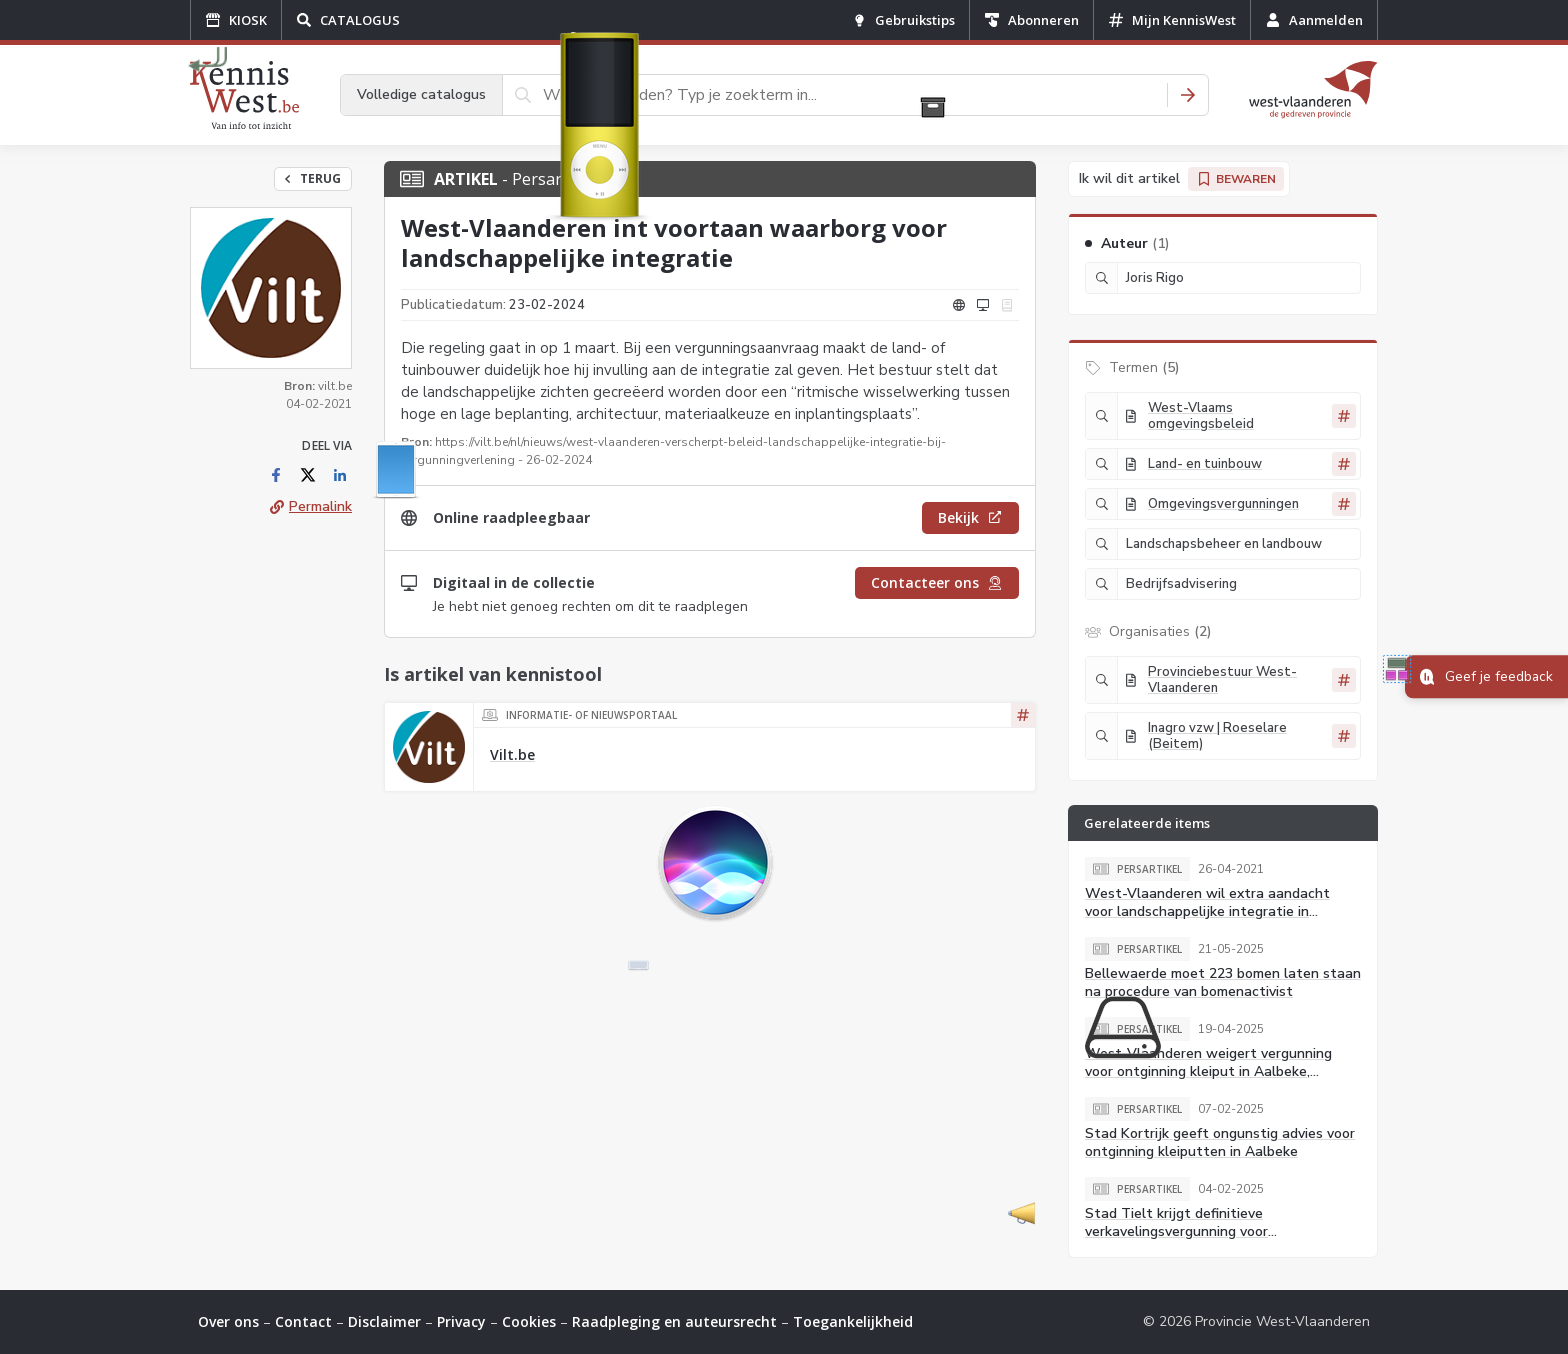 This screenshot has height=1354, width=1568. What do you see at coordinates (715, 862) in the screenshot?
I see `open Siri settings and preferences` at bounding box center [715, 862].